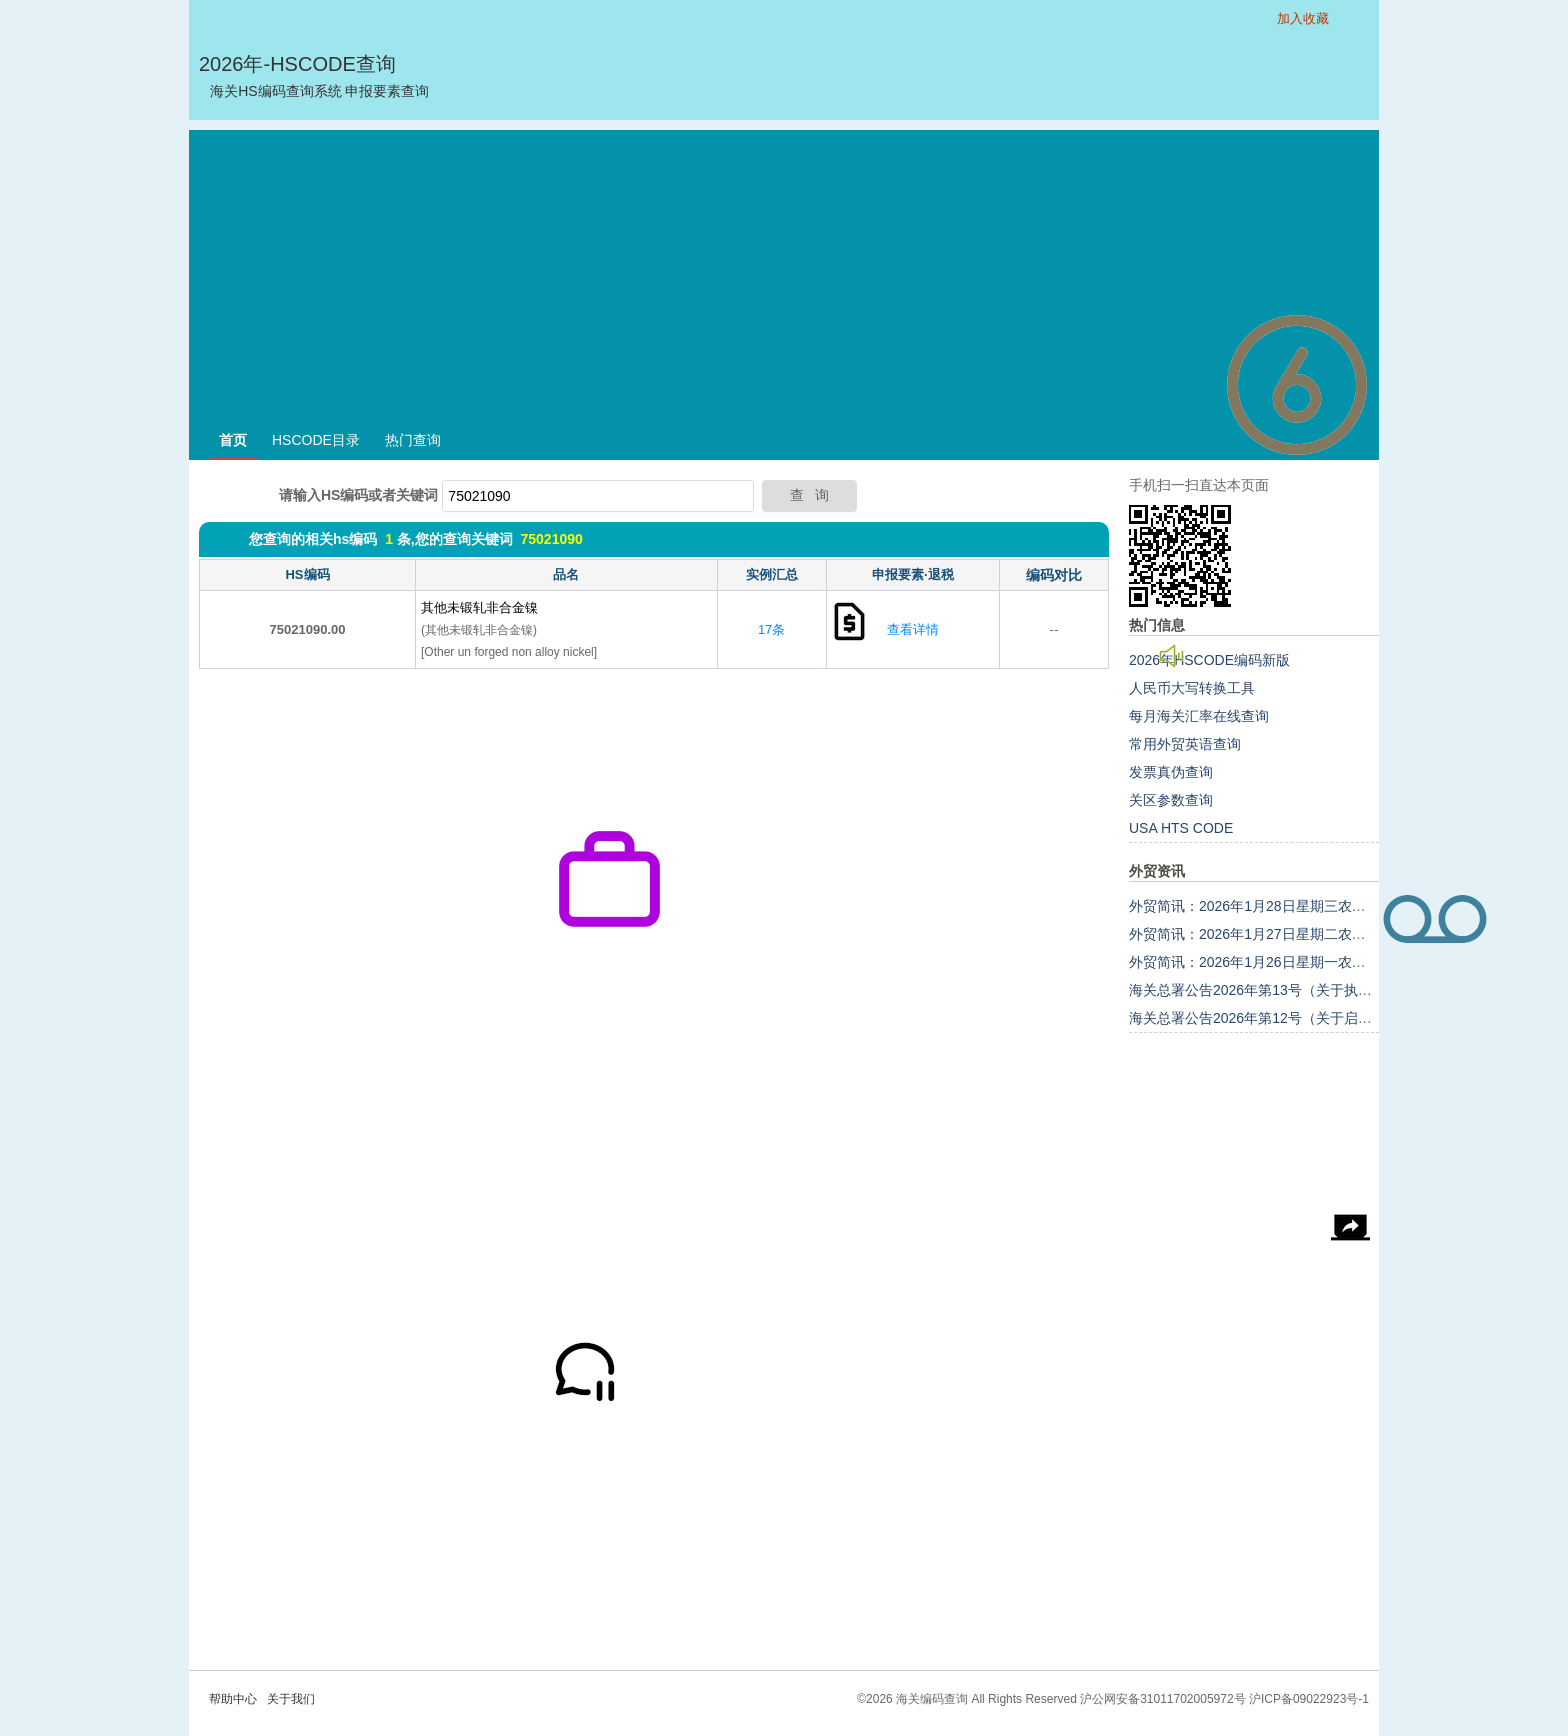  Describe the element at coordinates (1435, 919) in the screenshot. I see `access voicemail messages` at that location.